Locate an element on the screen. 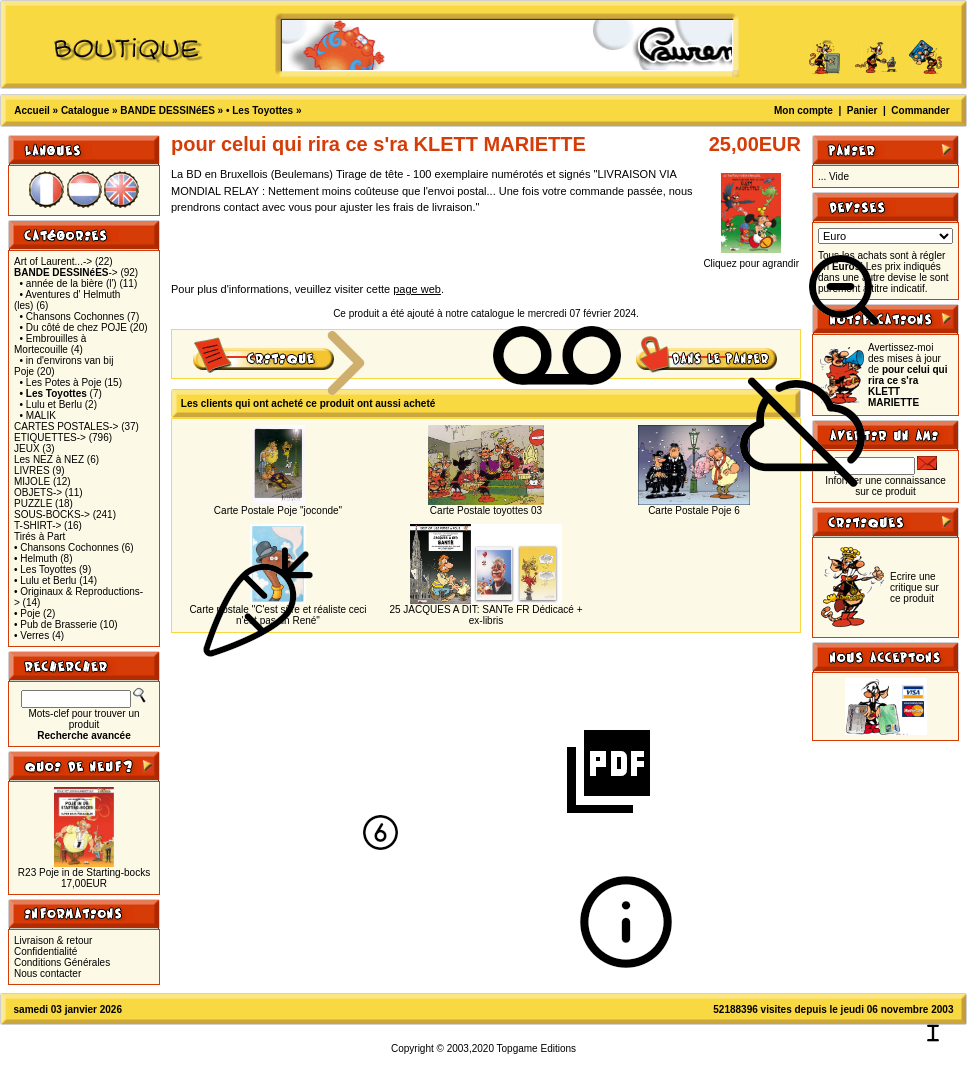 The width and height of the screenshot is (967, 1072). view more information or details is located at coordinates (626, 922).